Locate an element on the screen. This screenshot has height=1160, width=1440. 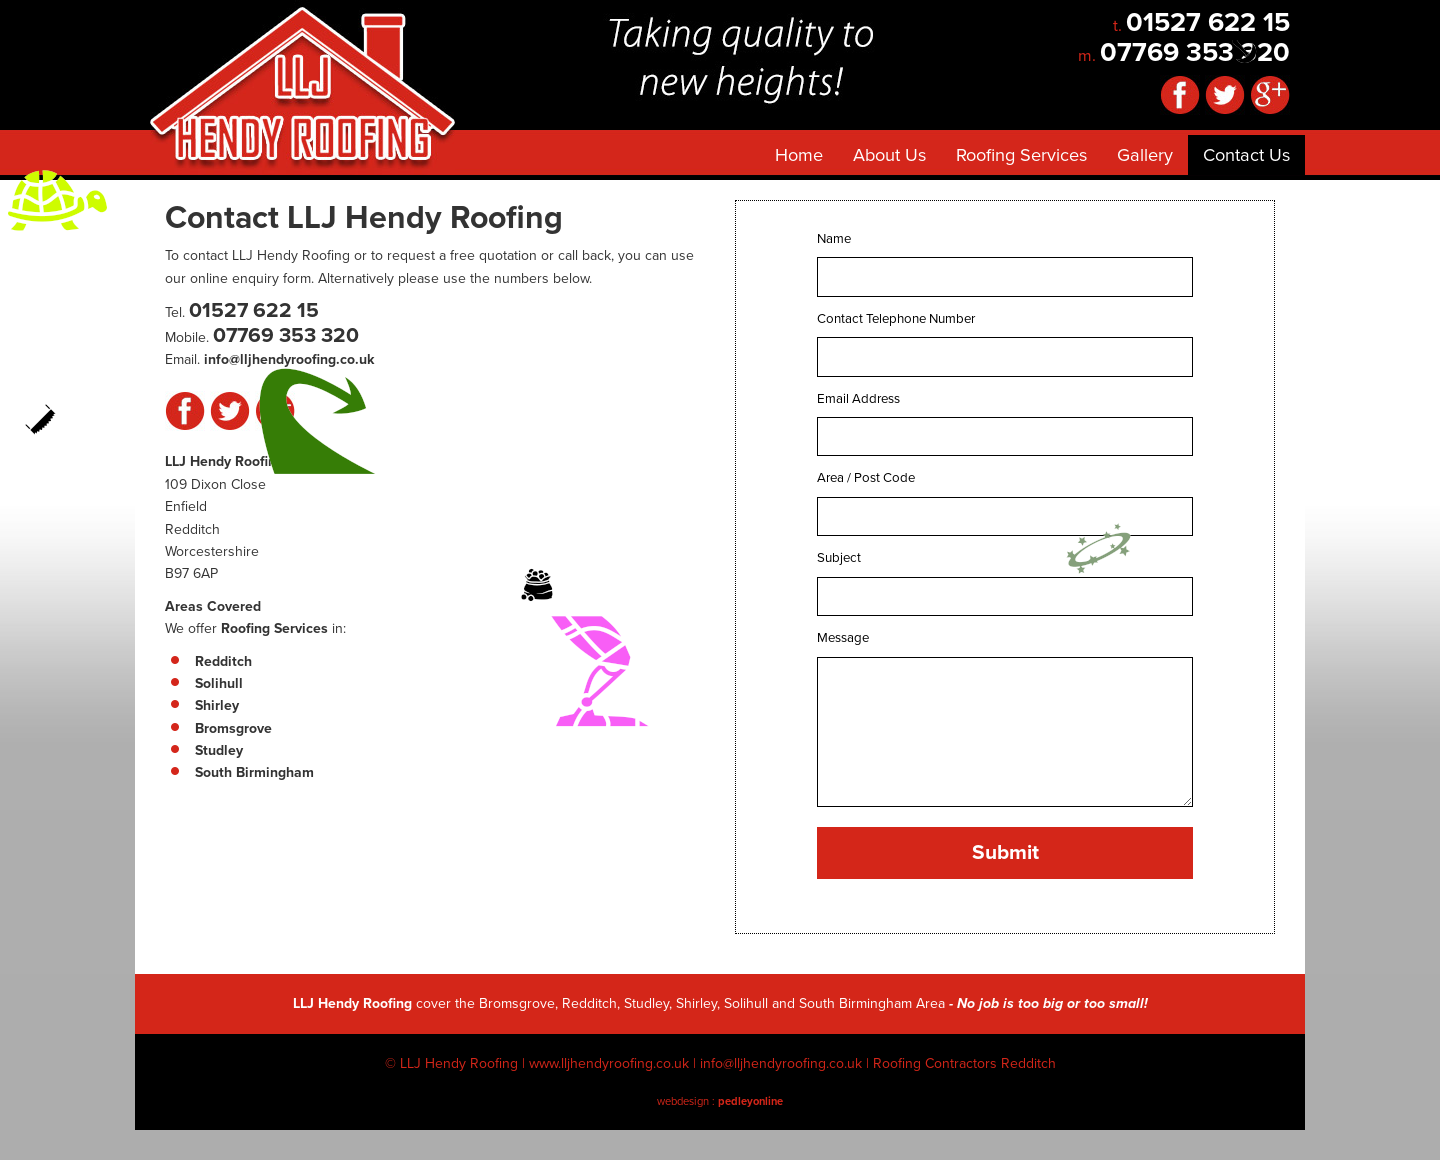
indicates a dizzy or stunned status effect is located at coordinates (1098, 548).